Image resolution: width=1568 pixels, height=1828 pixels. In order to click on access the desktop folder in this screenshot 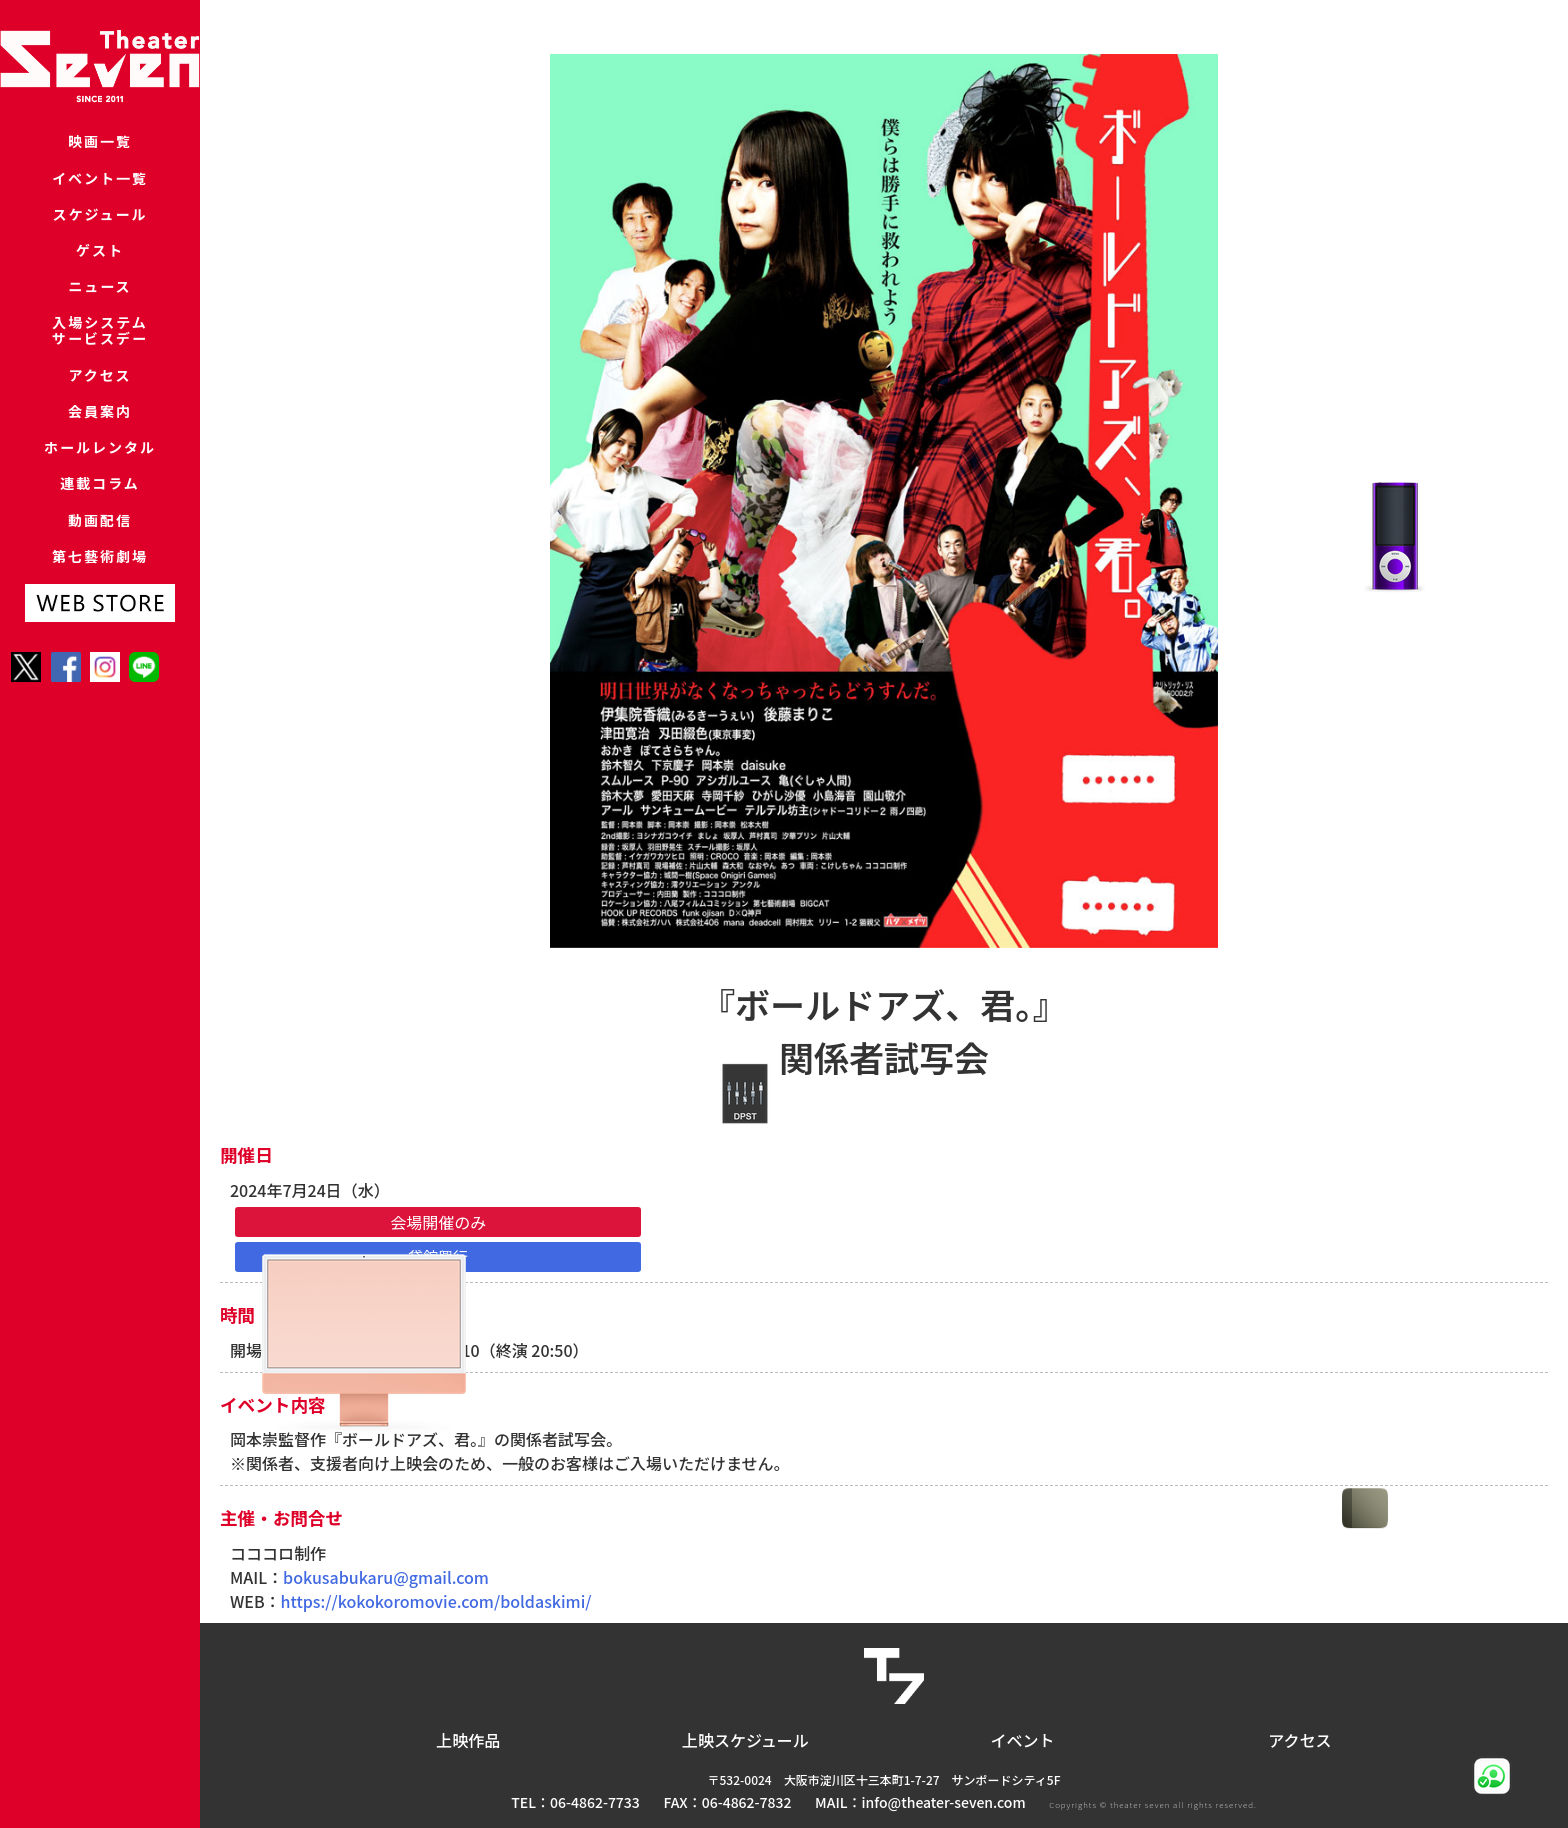, I will do `click(1365, 1507)`.